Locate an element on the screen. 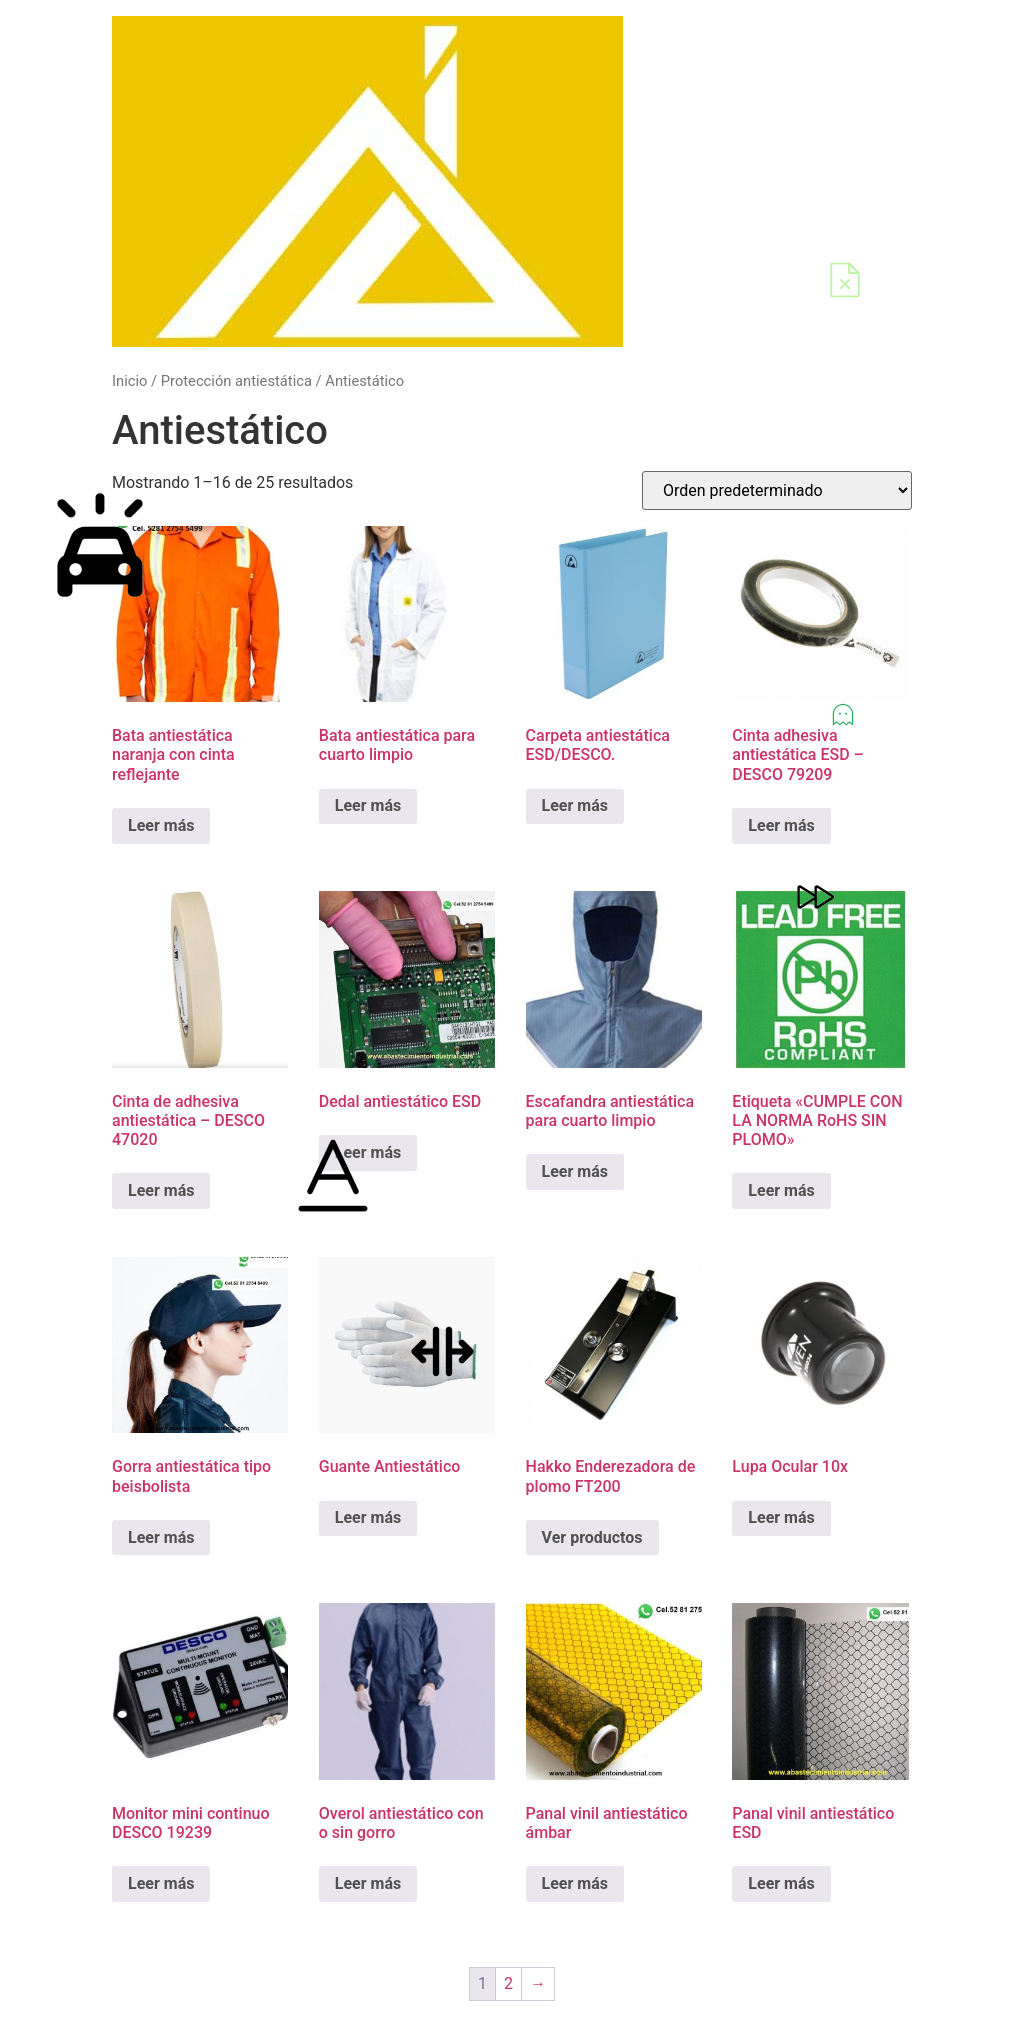 Image resolution: width=1024 pixels, height=2041 pixels. skip forward in media playback is located at coordinates (813, 897).